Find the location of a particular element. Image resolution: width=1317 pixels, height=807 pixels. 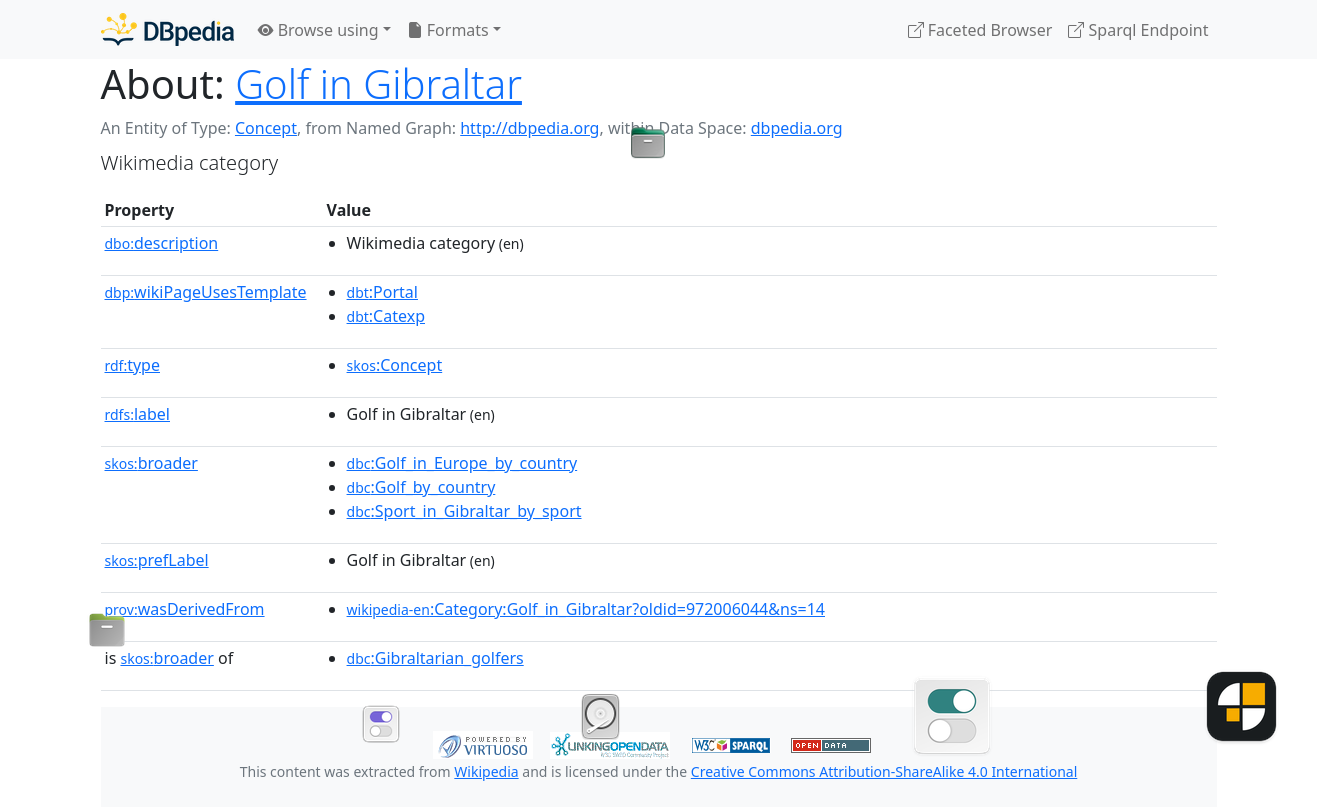

open desktop preferences or settings is located at coordinates (381, 724).